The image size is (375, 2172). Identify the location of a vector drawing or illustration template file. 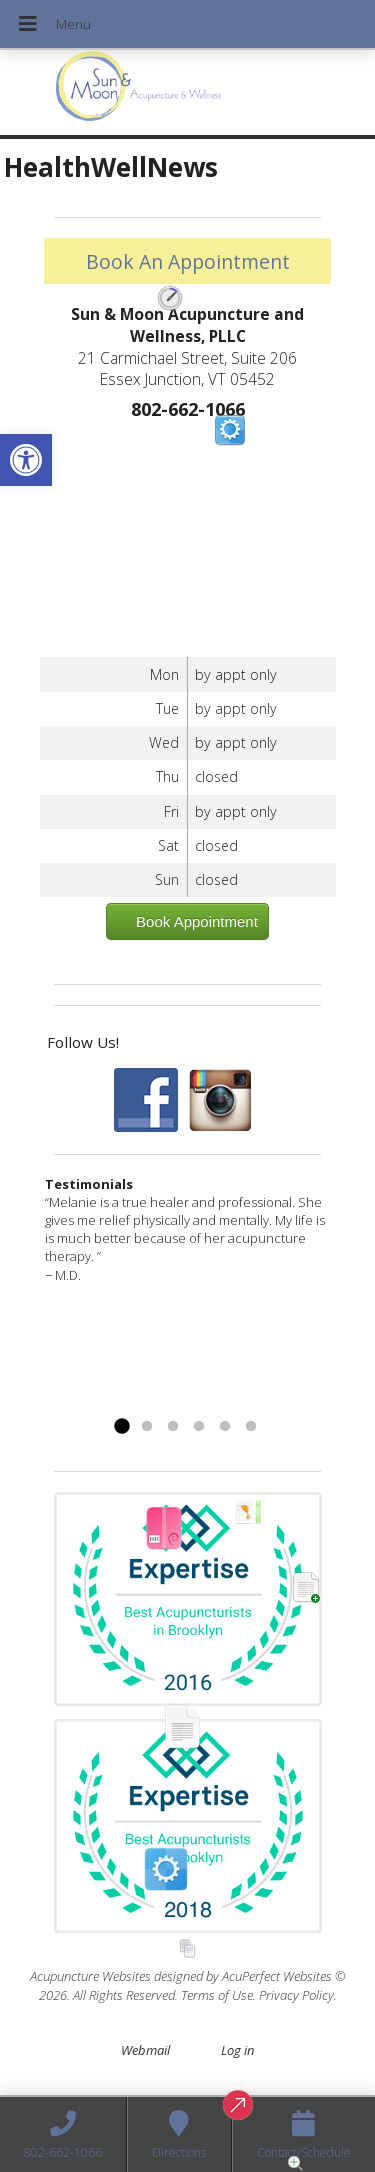
(248, 1512).